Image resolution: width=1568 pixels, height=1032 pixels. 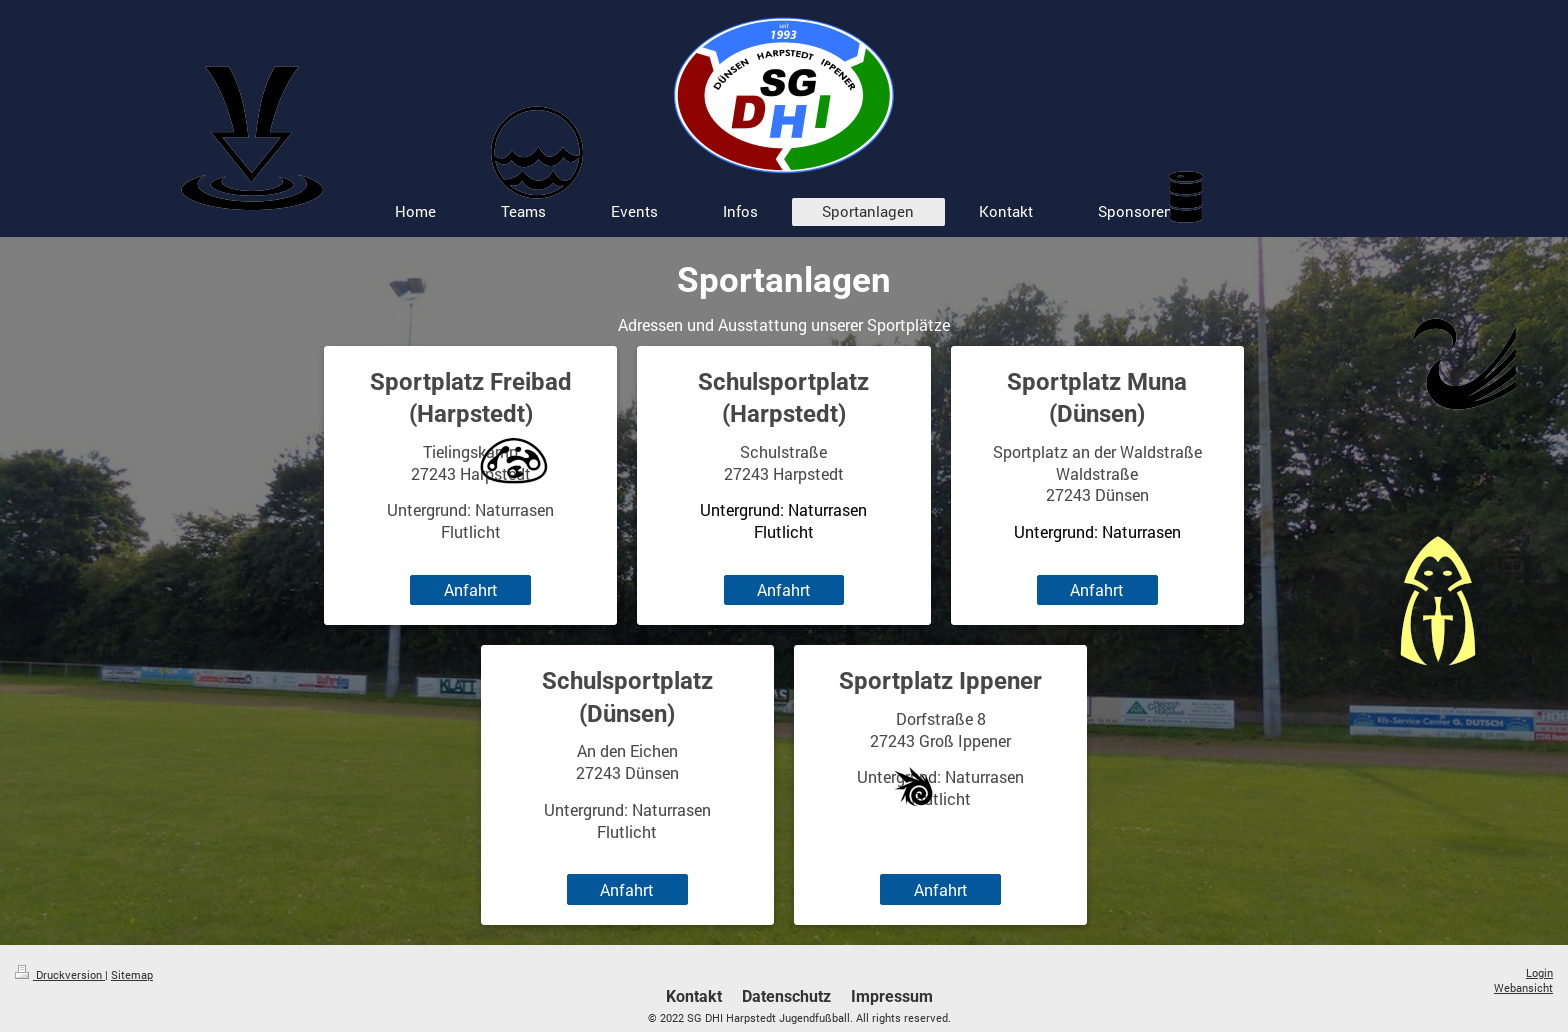 What do you see at coordinates (1186, 197) in the screenshot?
I see `indicates oil or fuel resources in a game inventory` at bounding box center [1186, 197].